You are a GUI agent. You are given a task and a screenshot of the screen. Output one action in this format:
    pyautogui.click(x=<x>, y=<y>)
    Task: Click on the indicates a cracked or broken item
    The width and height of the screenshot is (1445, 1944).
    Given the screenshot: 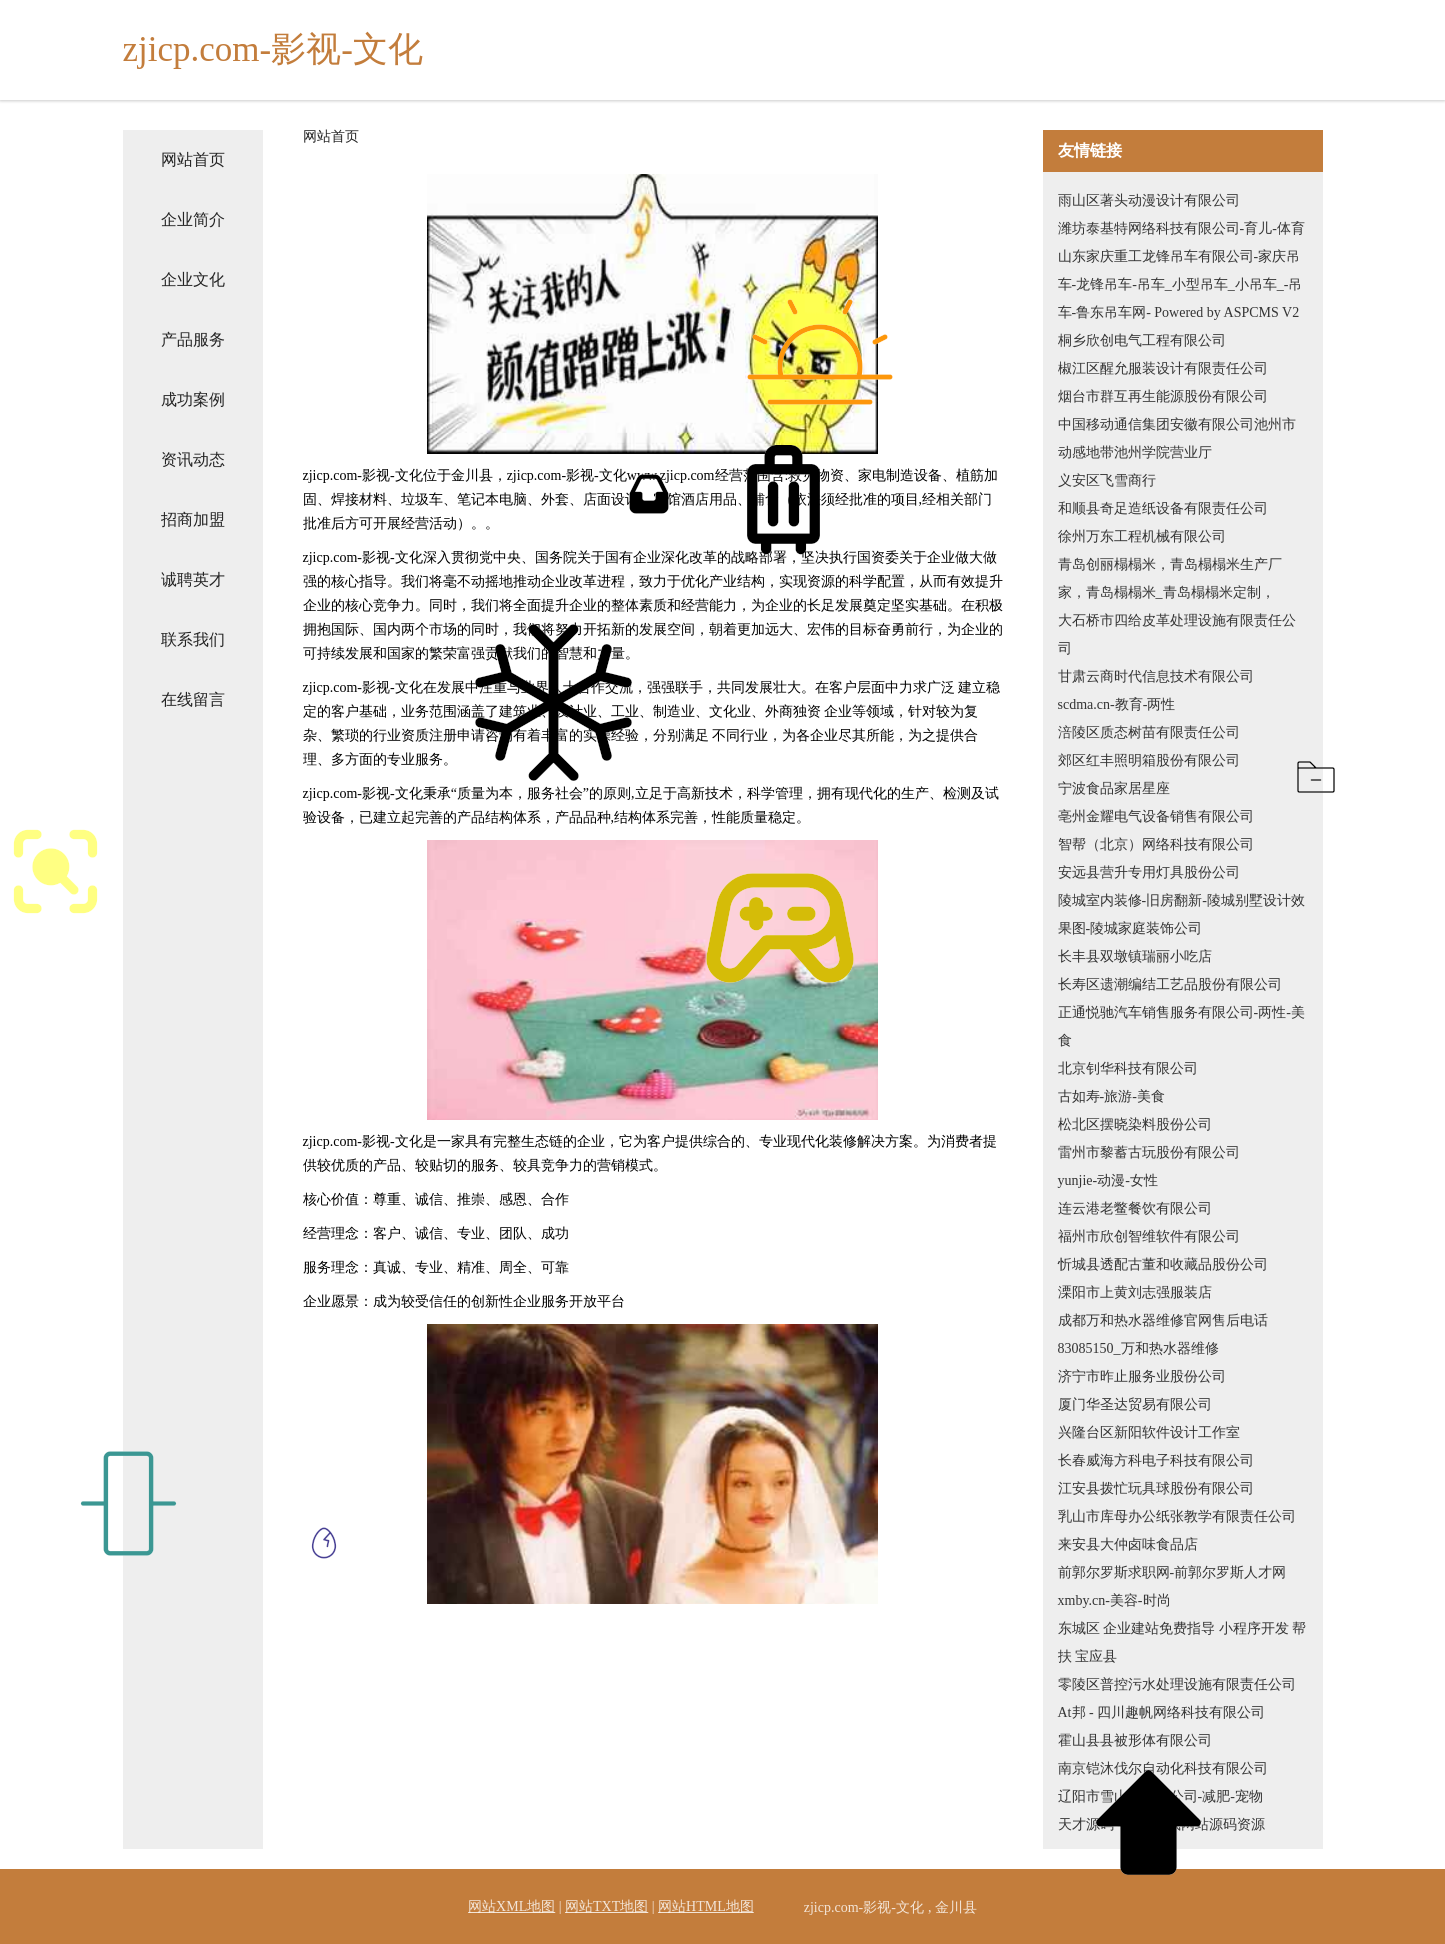 What is the action you would take?
    pyautogui.click(x=324, y=1543)
    